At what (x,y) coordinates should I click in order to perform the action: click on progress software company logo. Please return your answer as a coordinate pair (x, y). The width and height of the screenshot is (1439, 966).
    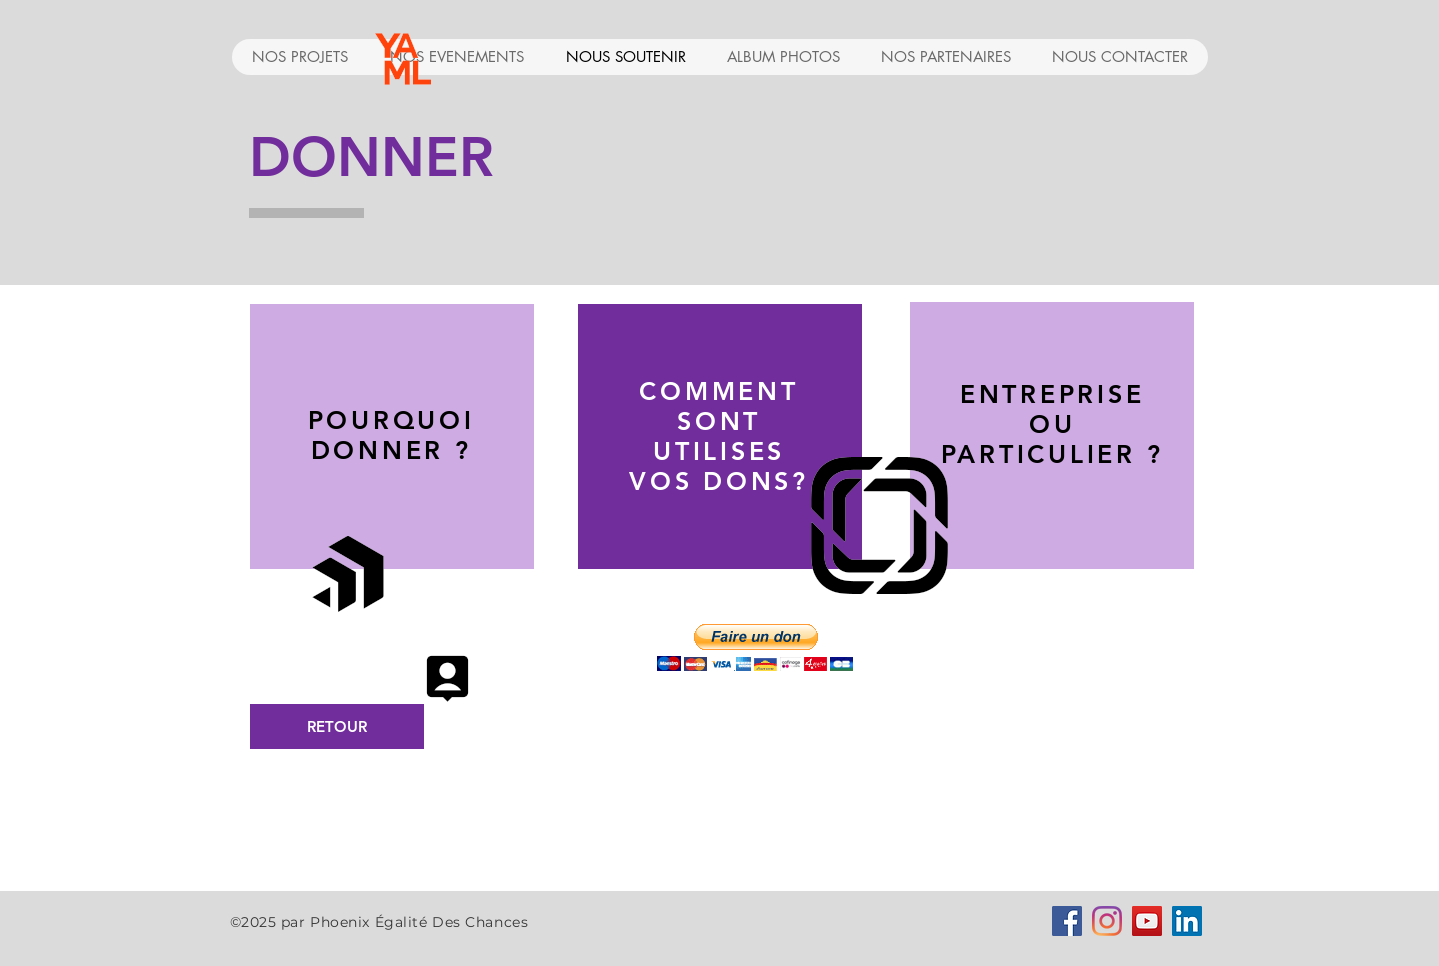
    Looking at the image, I should click on (348, 574).